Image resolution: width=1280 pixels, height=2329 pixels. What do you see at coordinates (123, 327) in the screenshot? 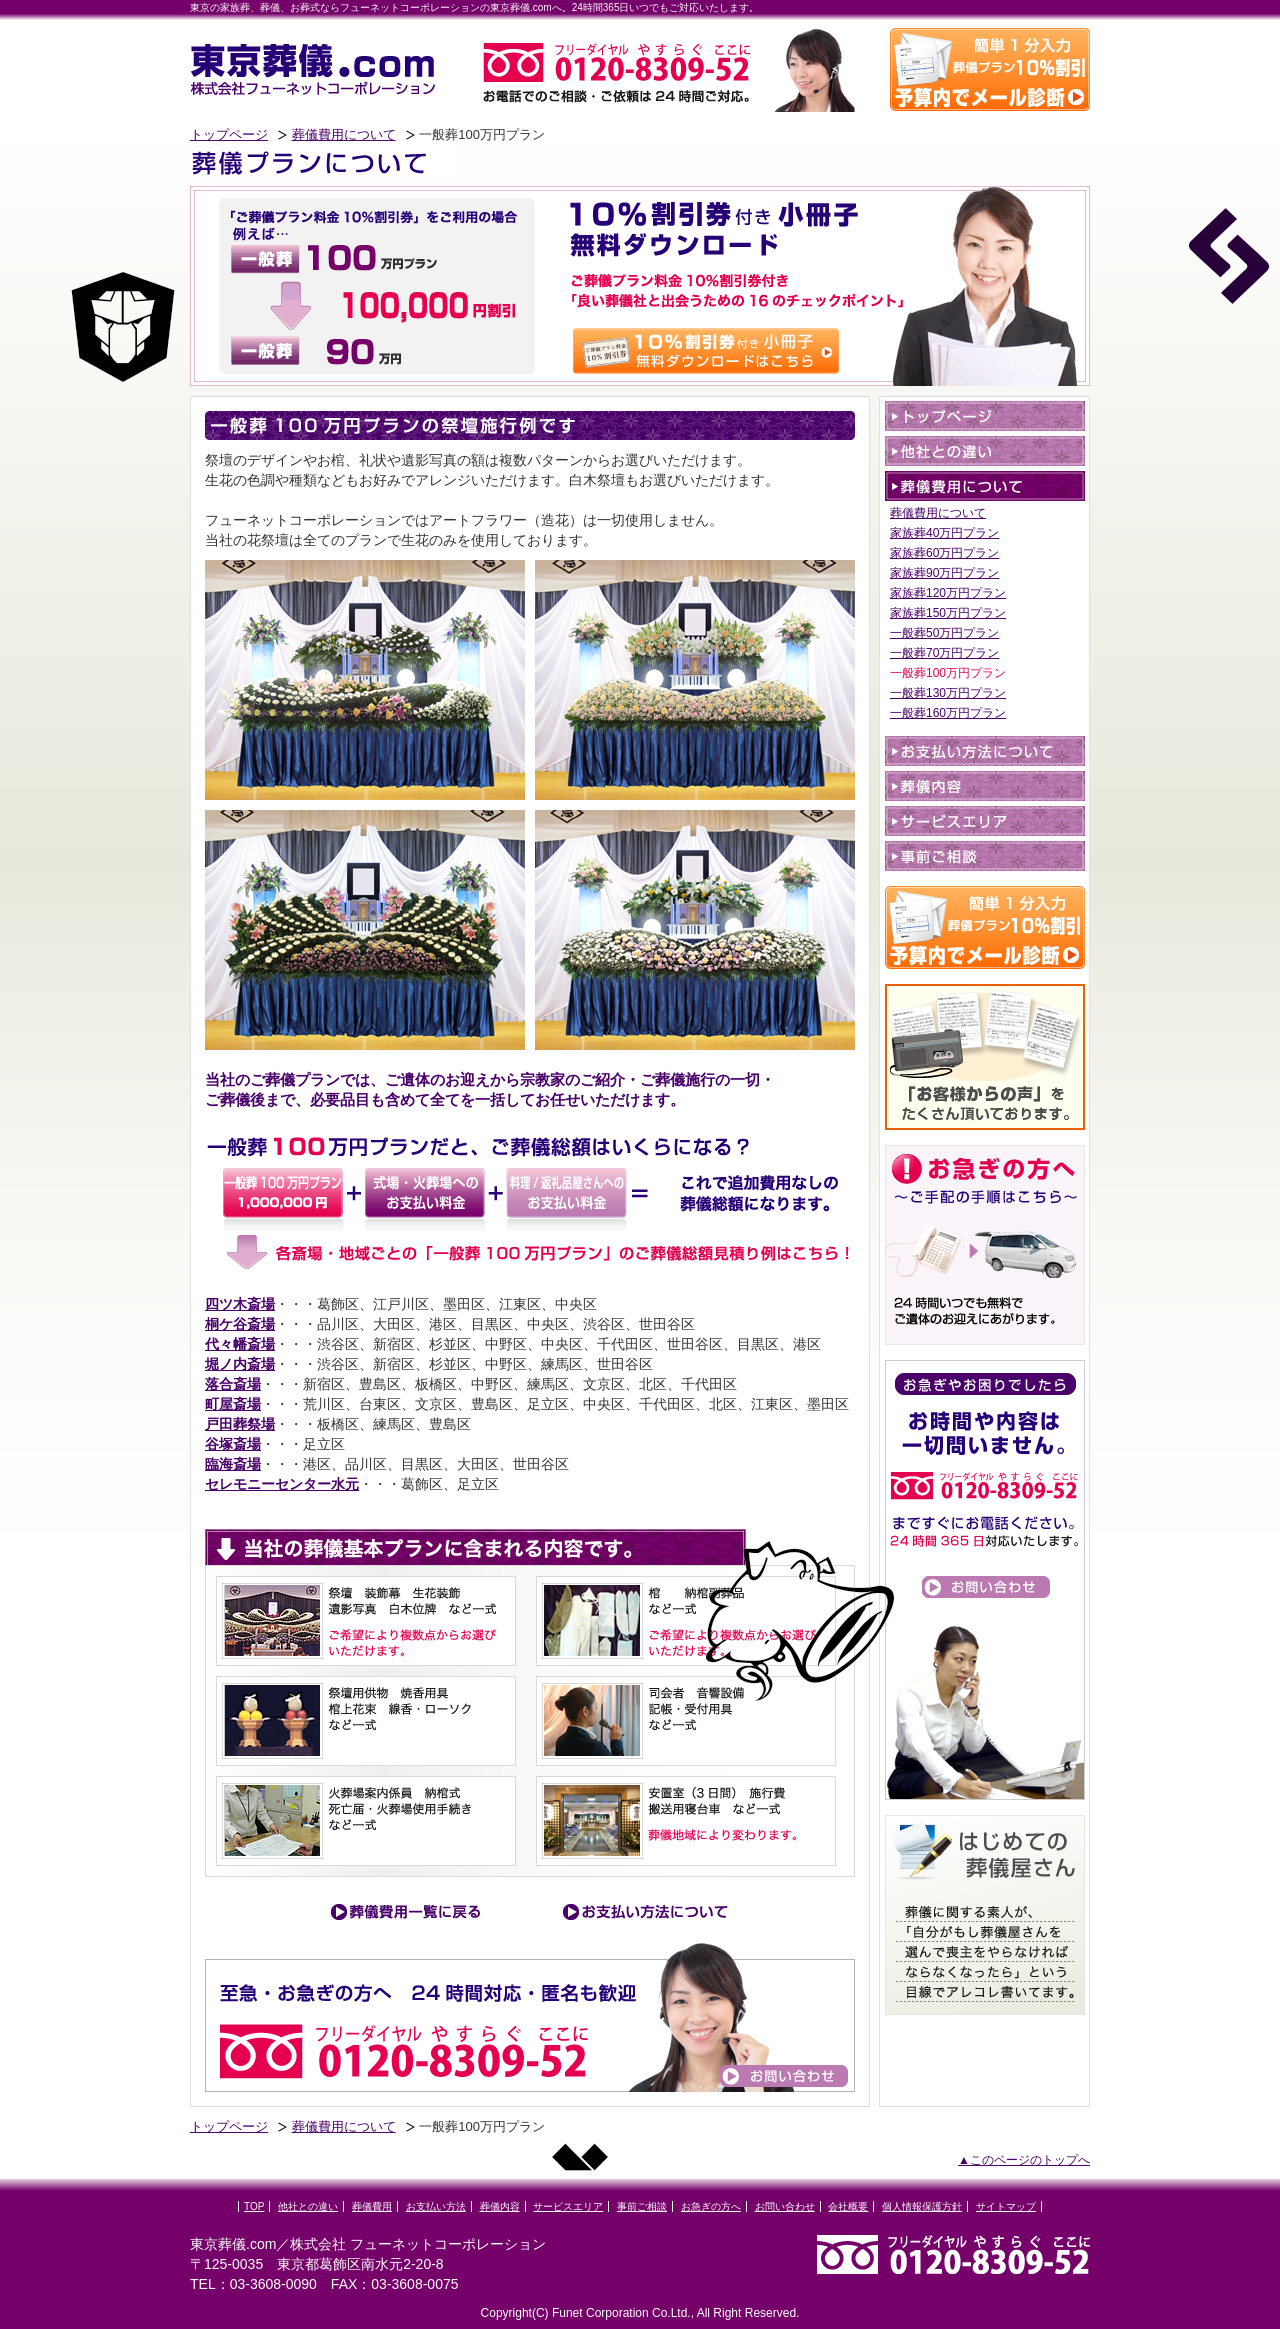
I see `primeng angular ui component library logo` at bounding box center [123, 327].